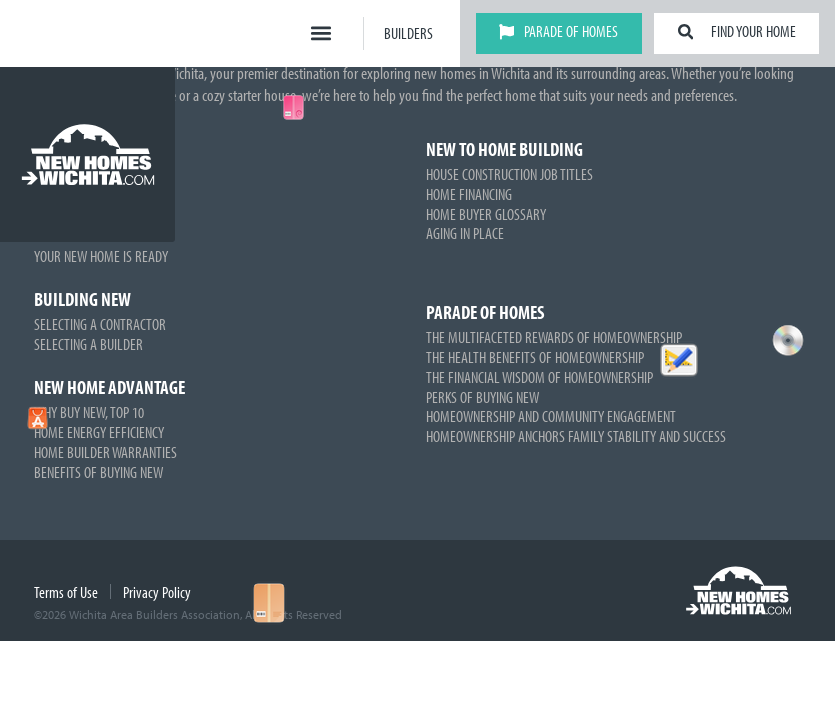 The height and width of the screenshot is (720, 835). Describe the element at coordinates (679, 360) in the screenshot. I see `access utility and accessory applications` at that location.